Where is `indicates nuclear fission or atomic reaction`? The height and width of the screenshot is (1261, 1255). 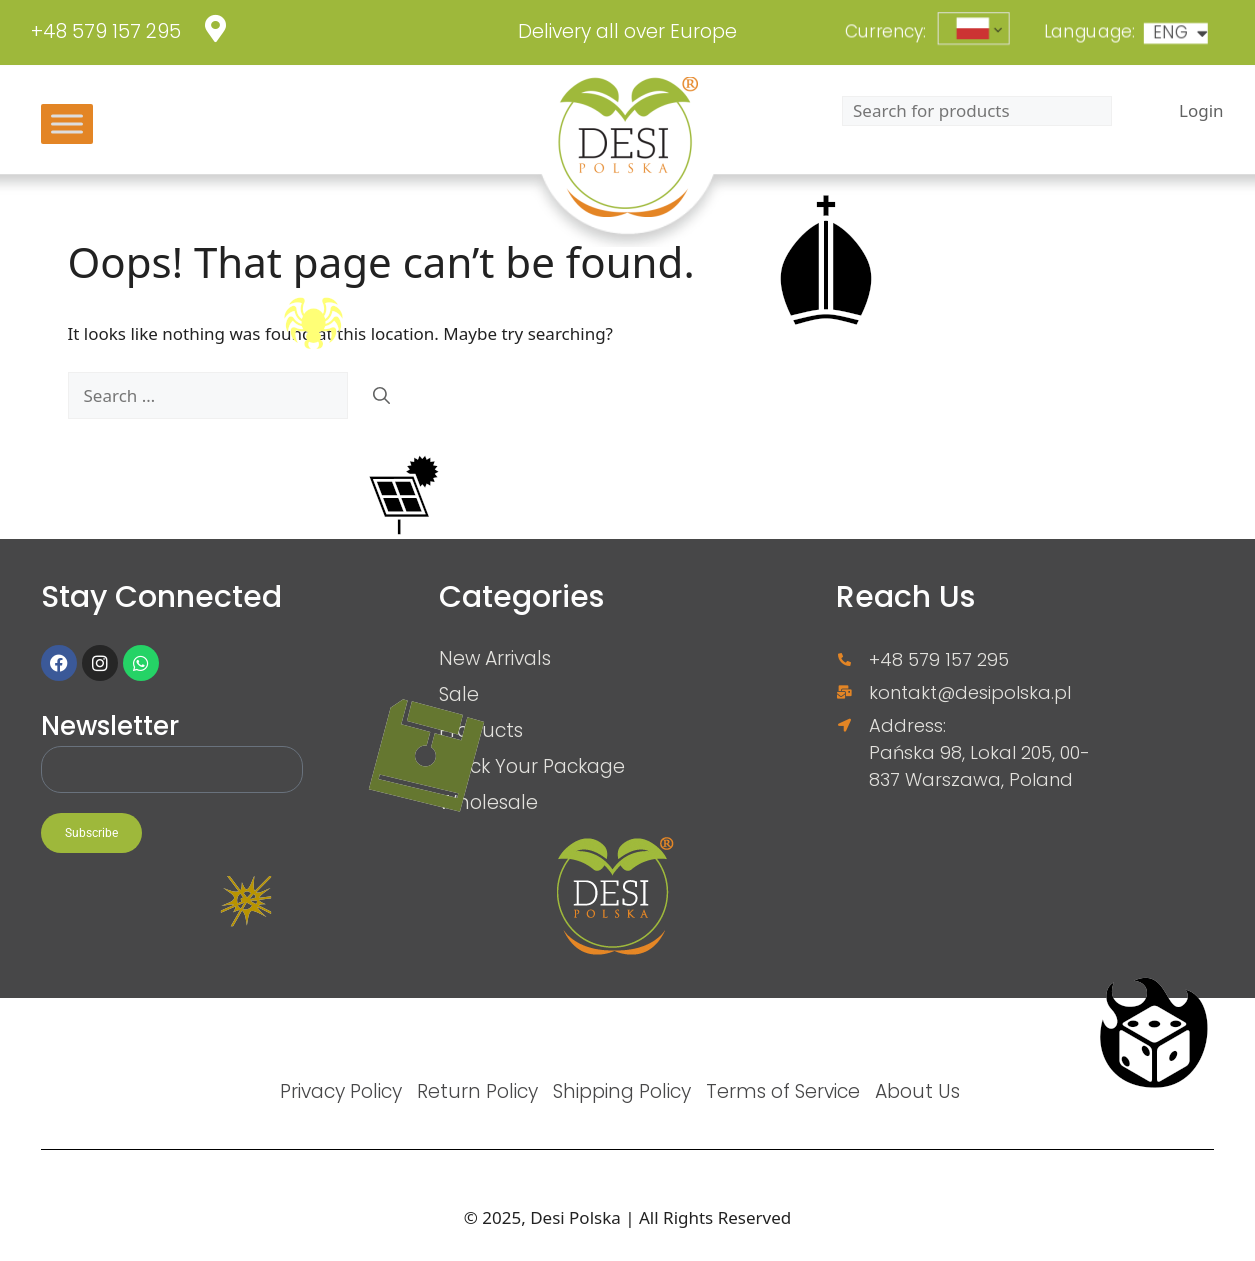
indicates nuclear fission or atomic reaction is located at coordinates (246, 901).